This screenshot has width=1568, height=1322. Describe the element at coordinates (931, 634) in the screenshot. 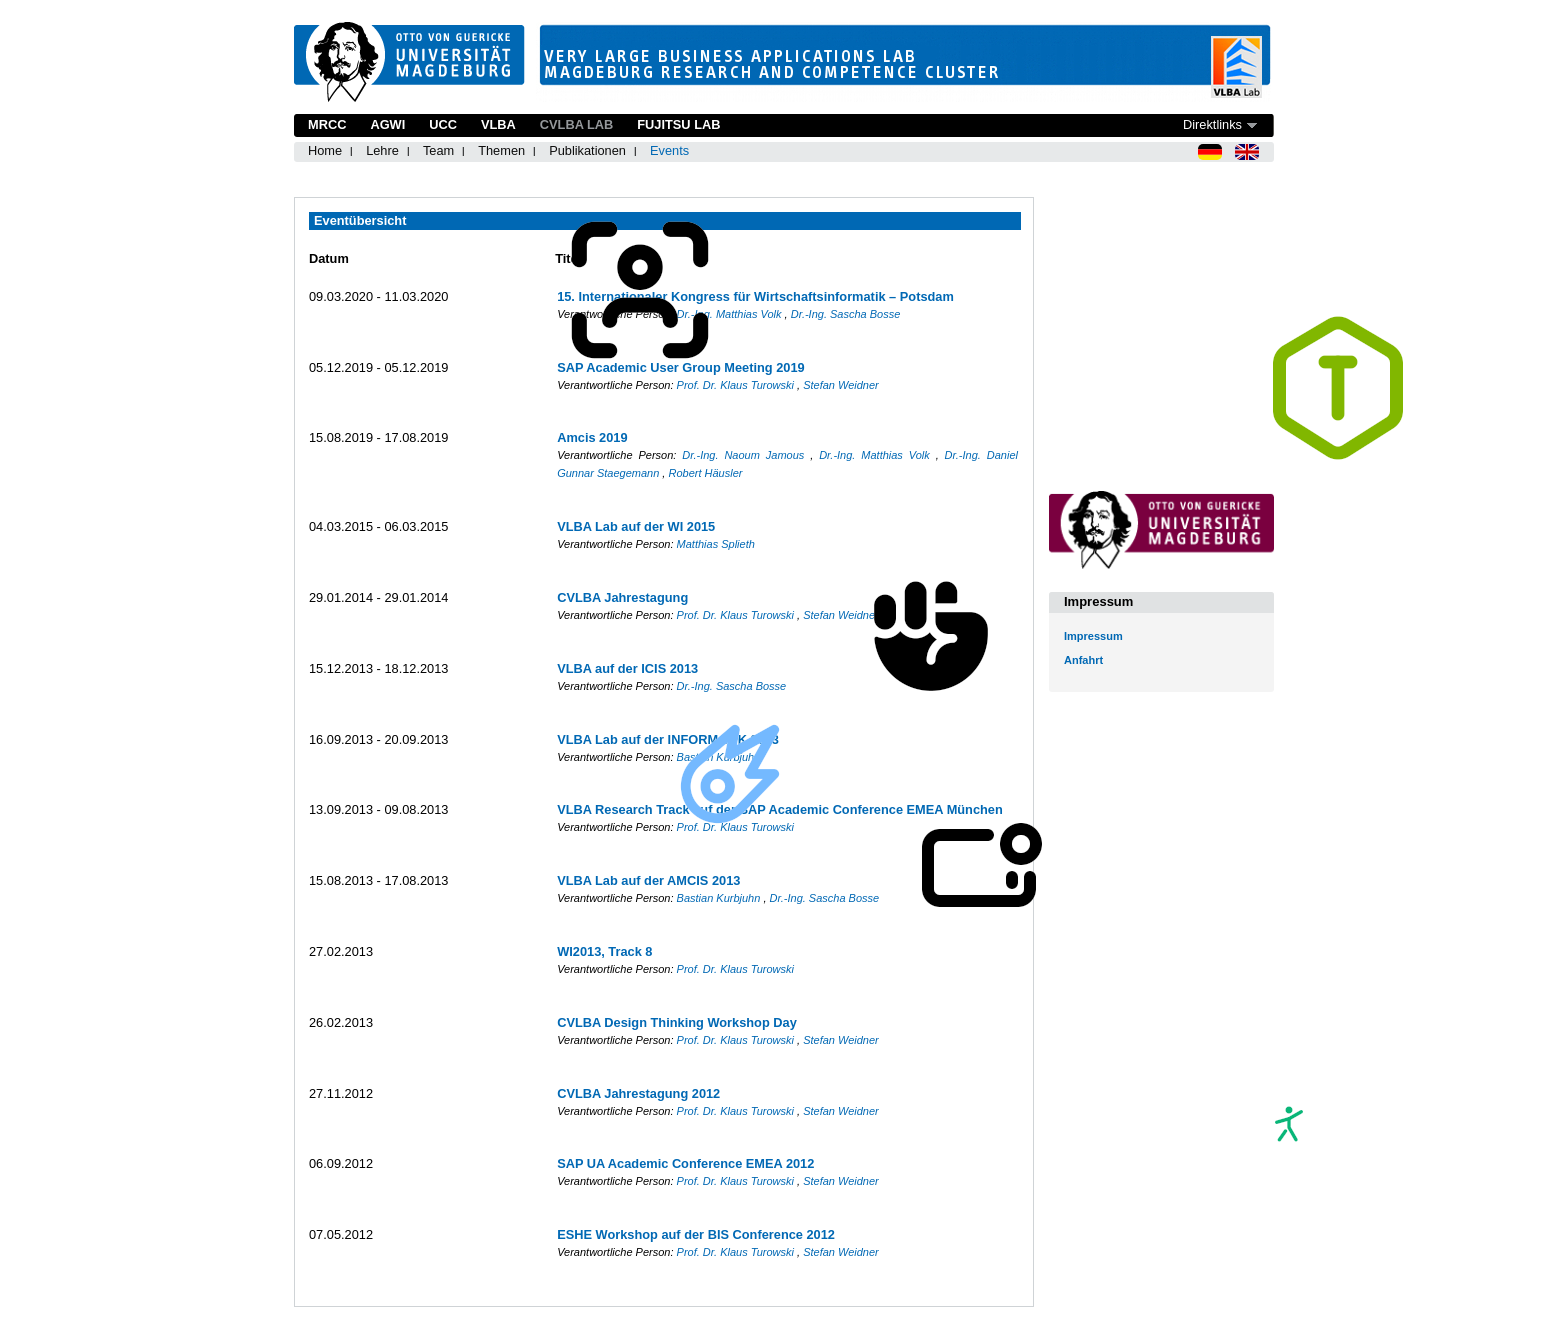

I see `indicates solidarity or support action` at that location.